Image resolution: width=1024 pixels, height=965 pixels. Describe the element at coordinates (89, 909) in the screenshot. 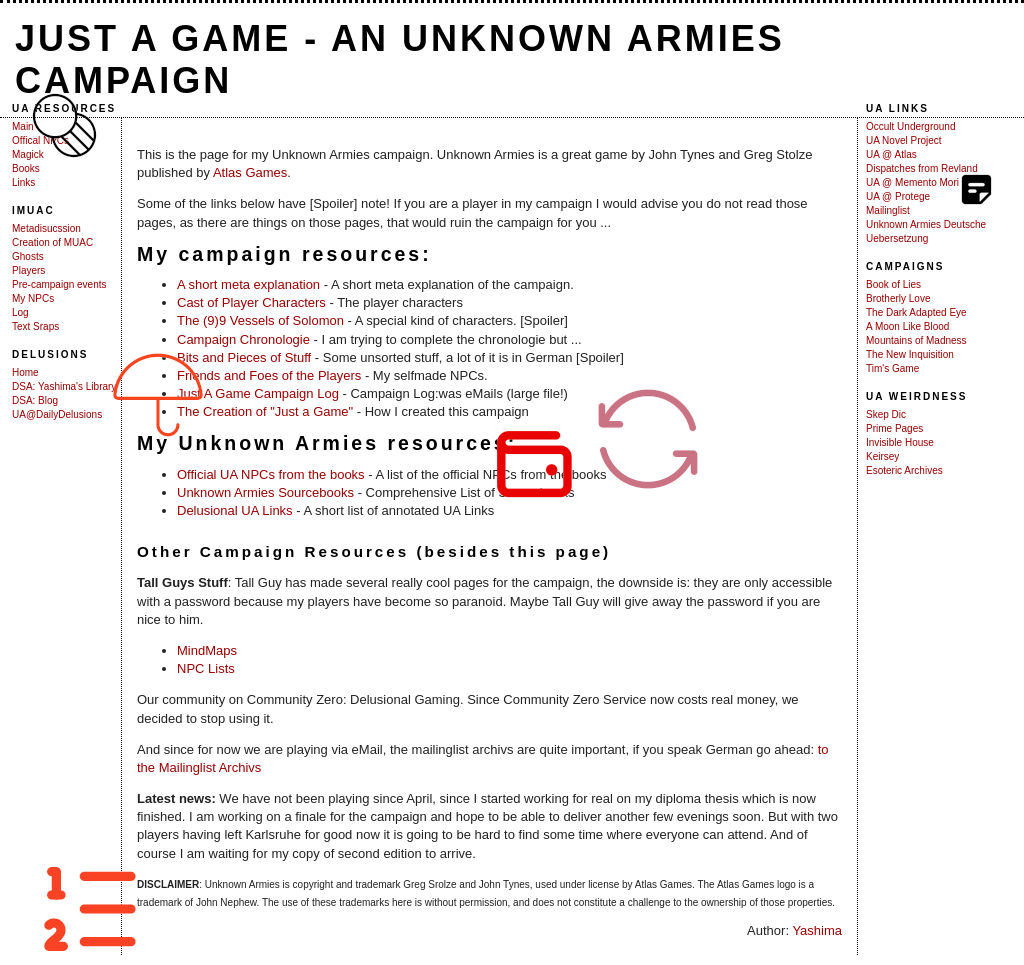

I see `create a numbered list` at that location.